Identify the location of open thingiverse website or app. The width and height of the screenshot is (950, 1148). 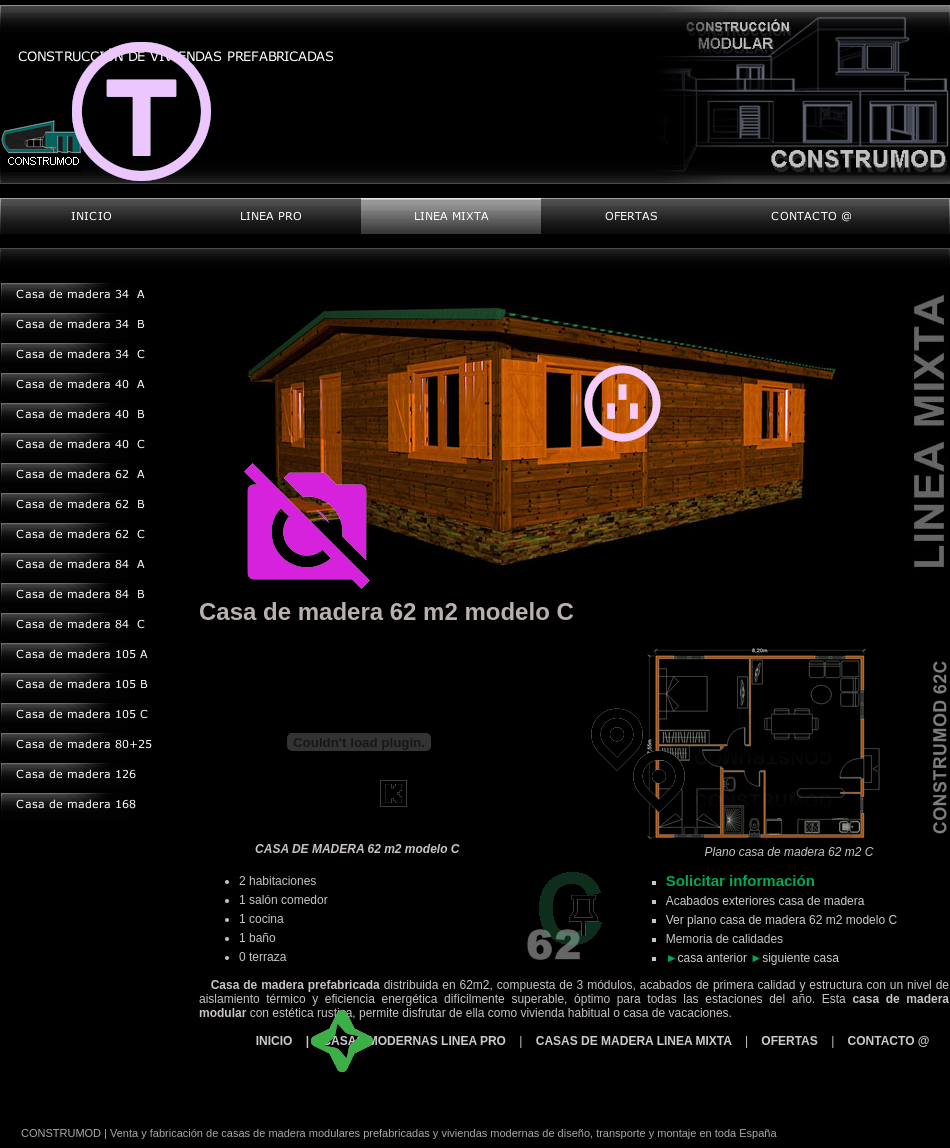
(141, 111).